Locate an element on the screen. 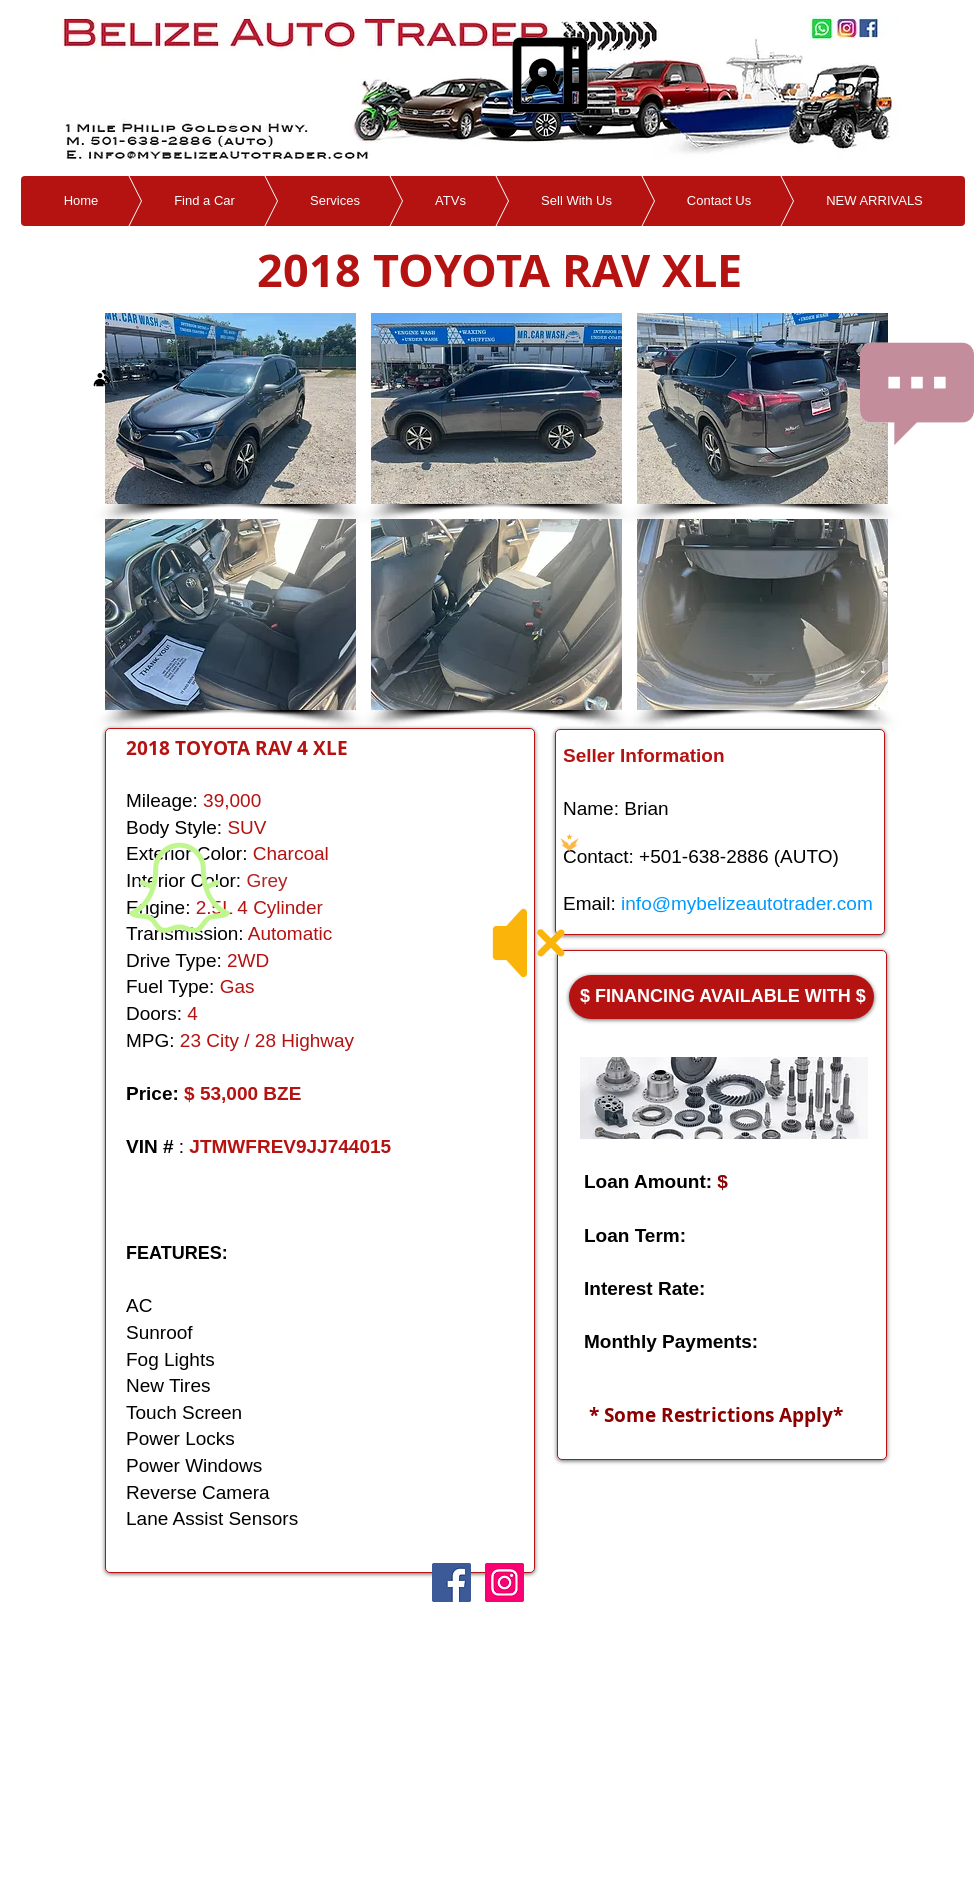 The height and width of the screenshot is (1879, 980). view friends list is located at coordinates (102, 378).